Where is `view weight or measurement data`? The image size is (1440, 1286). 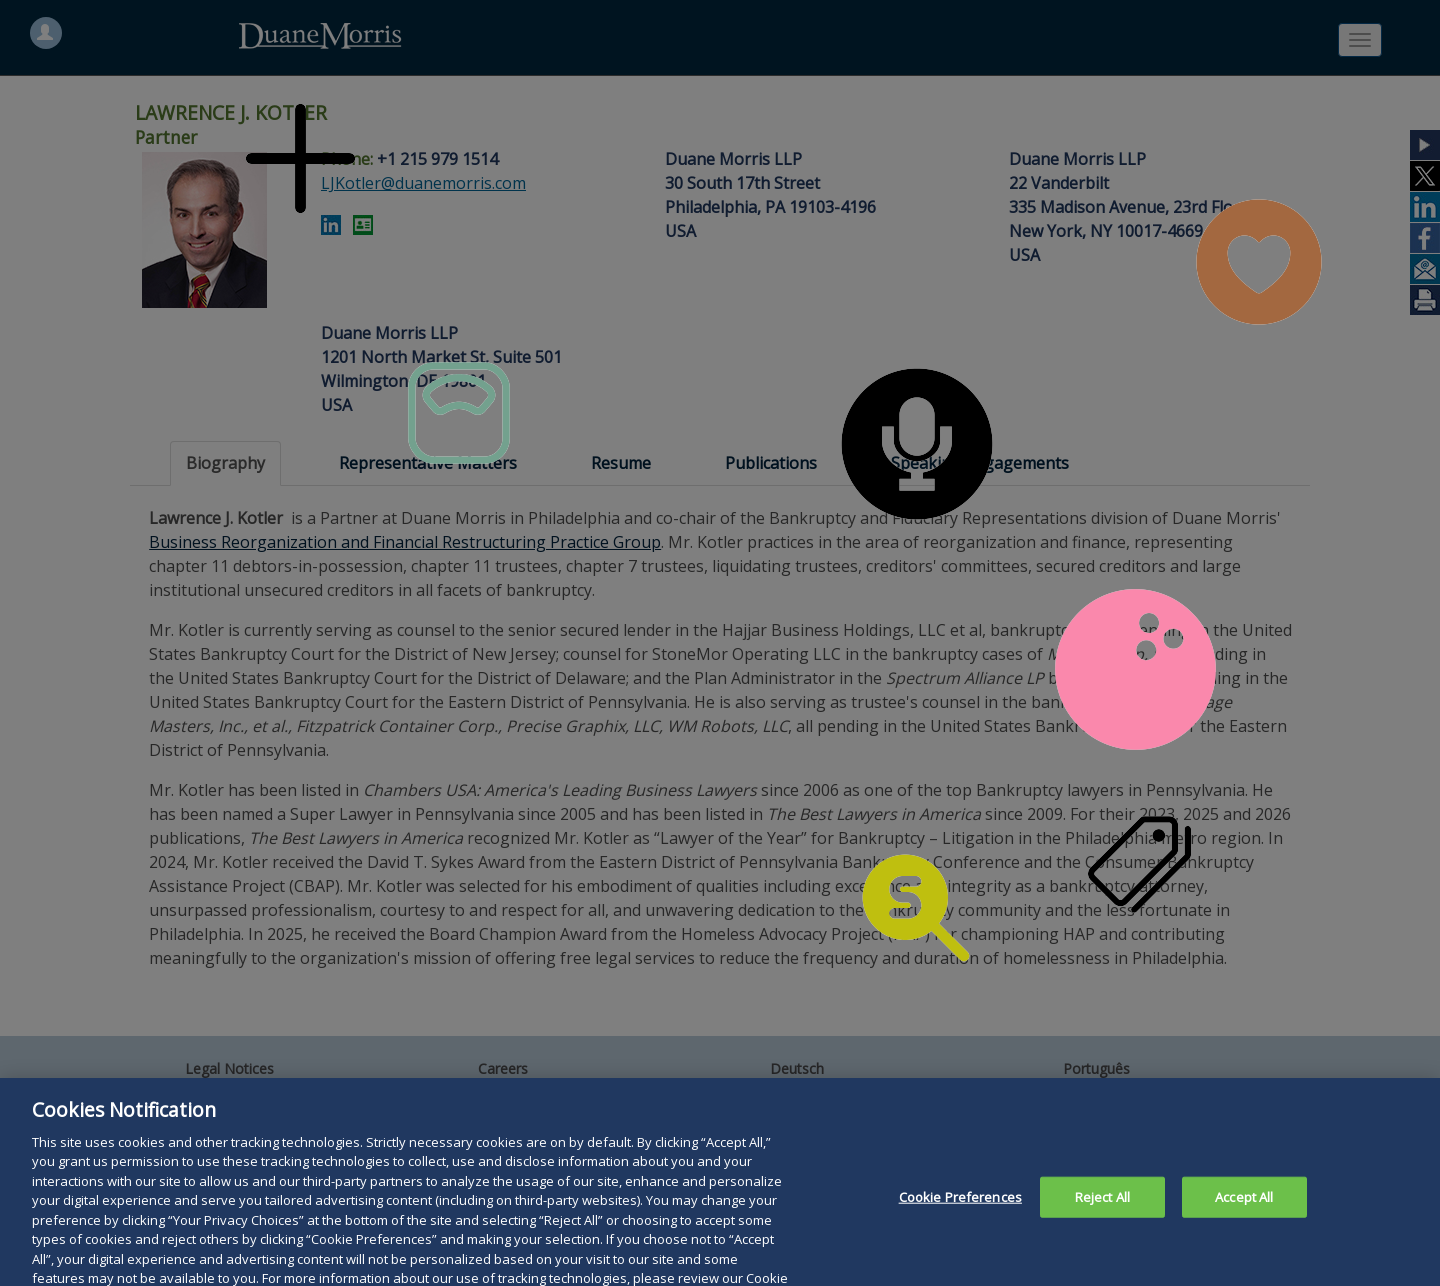
view weight or measurement data is located at coordinates (459, 413).